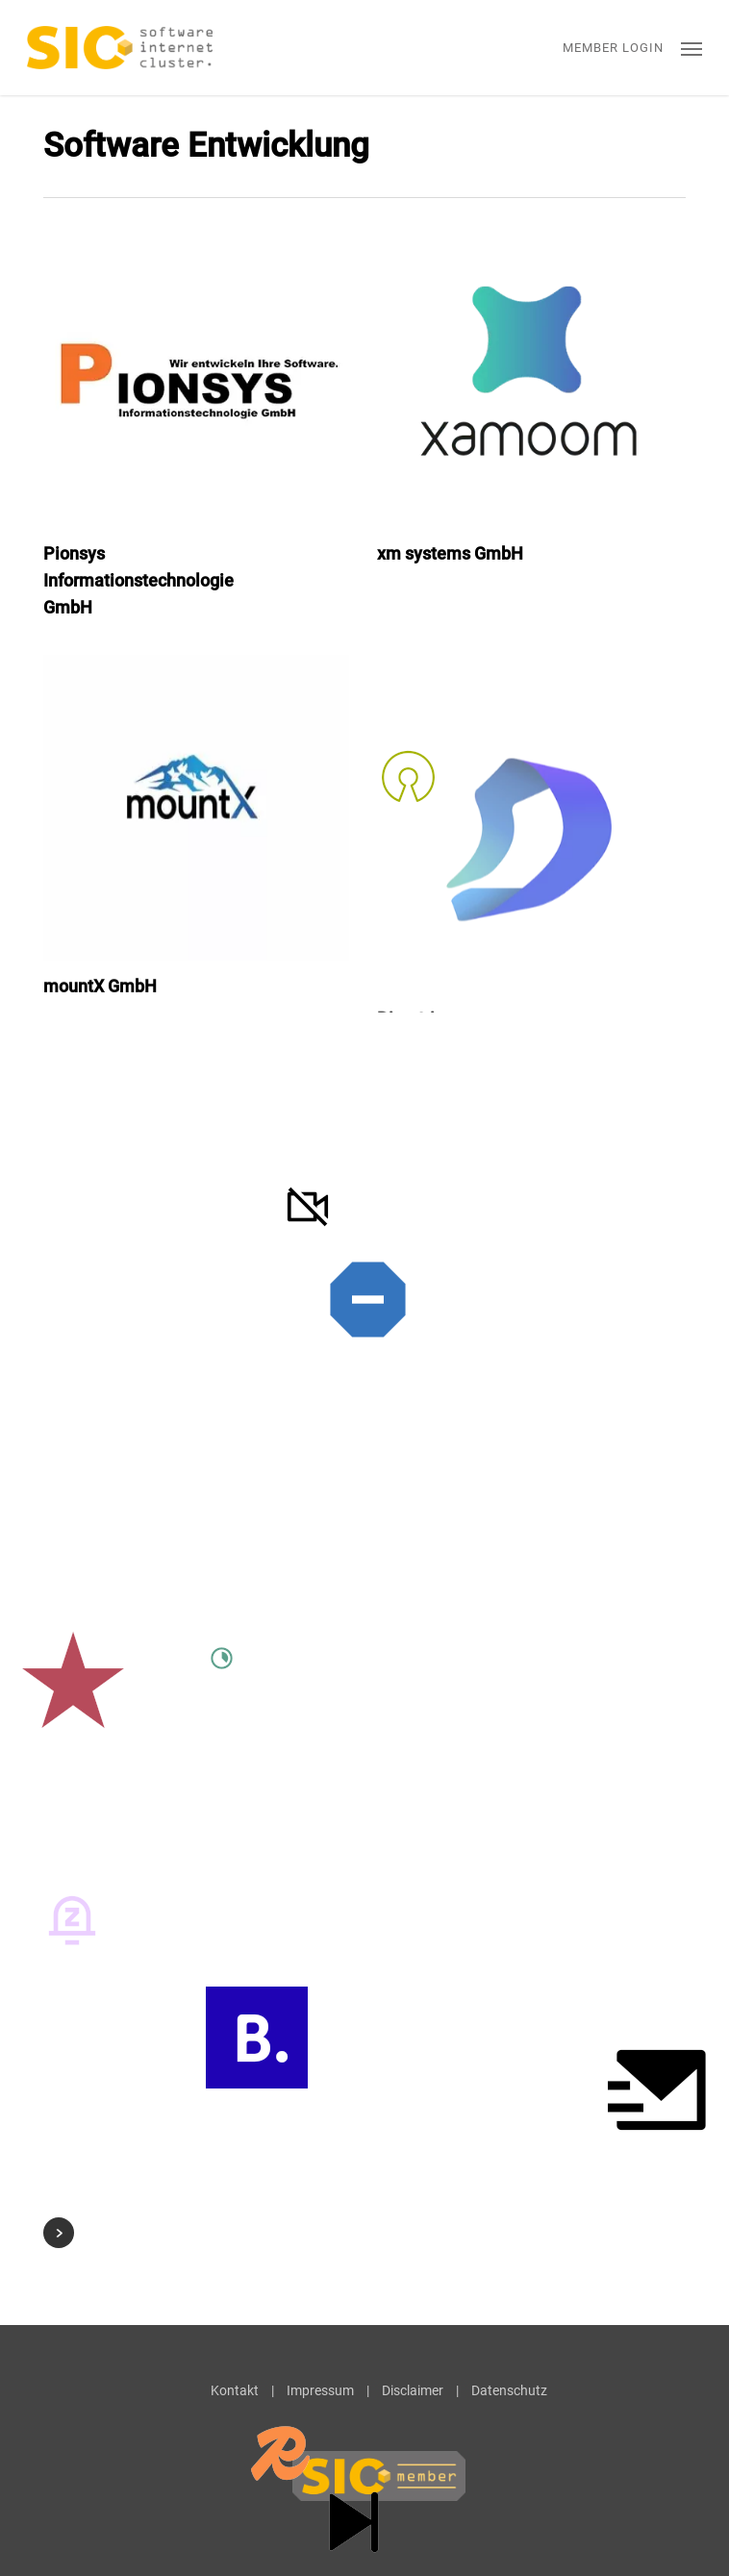 This screenshot has width=729, height=2576. I want to click on indicates progress at approximately 25% completion, so click(221, 1658).